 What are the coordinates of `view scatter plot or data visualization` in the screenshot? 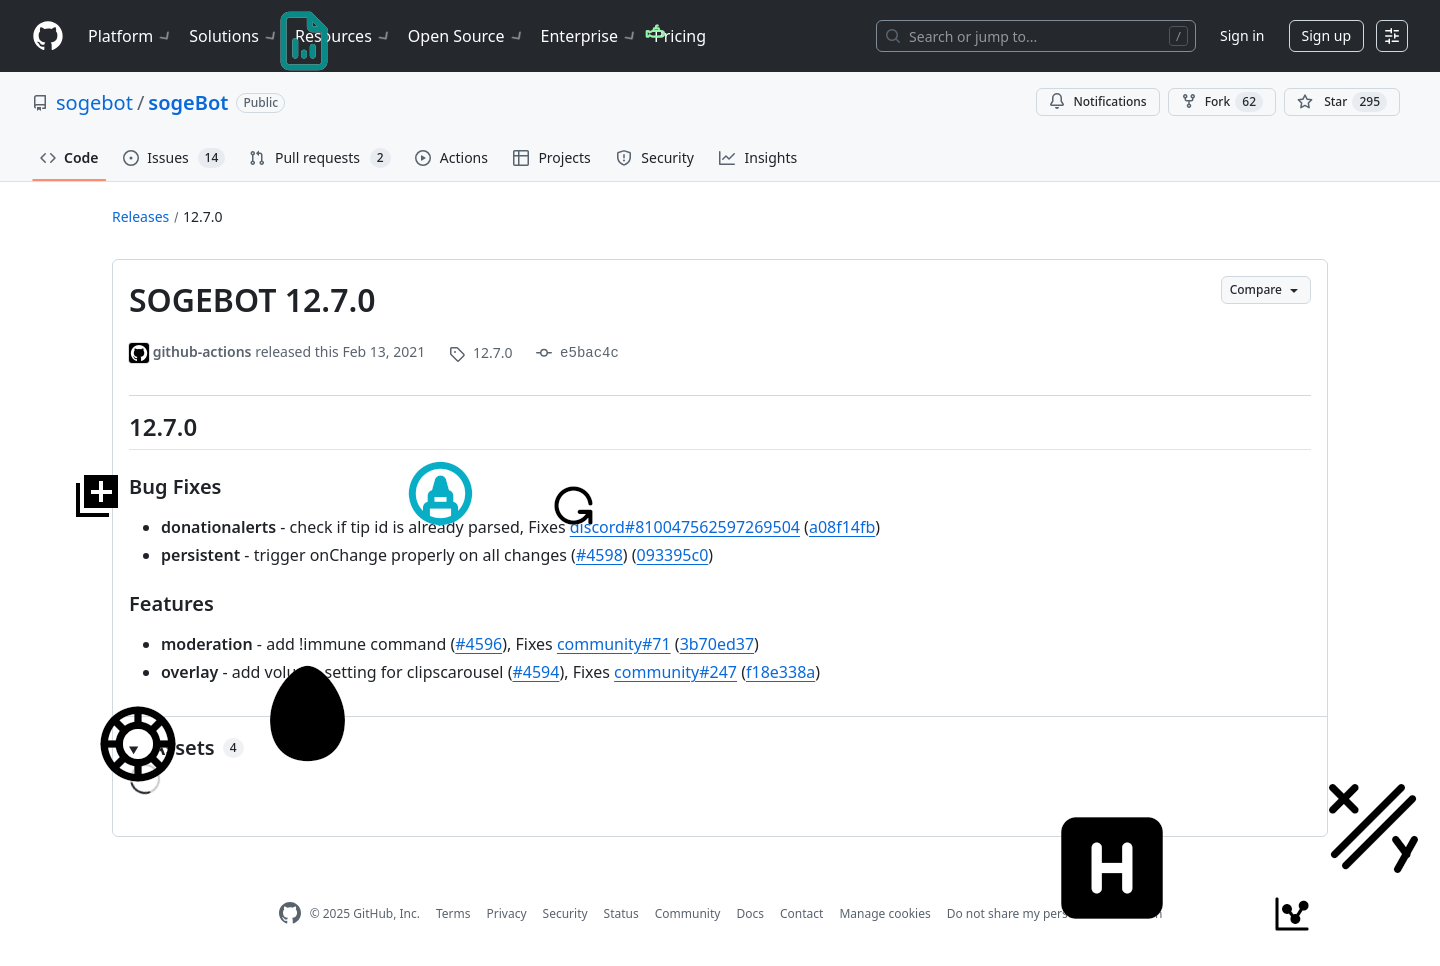 It's located at (1292, 914).